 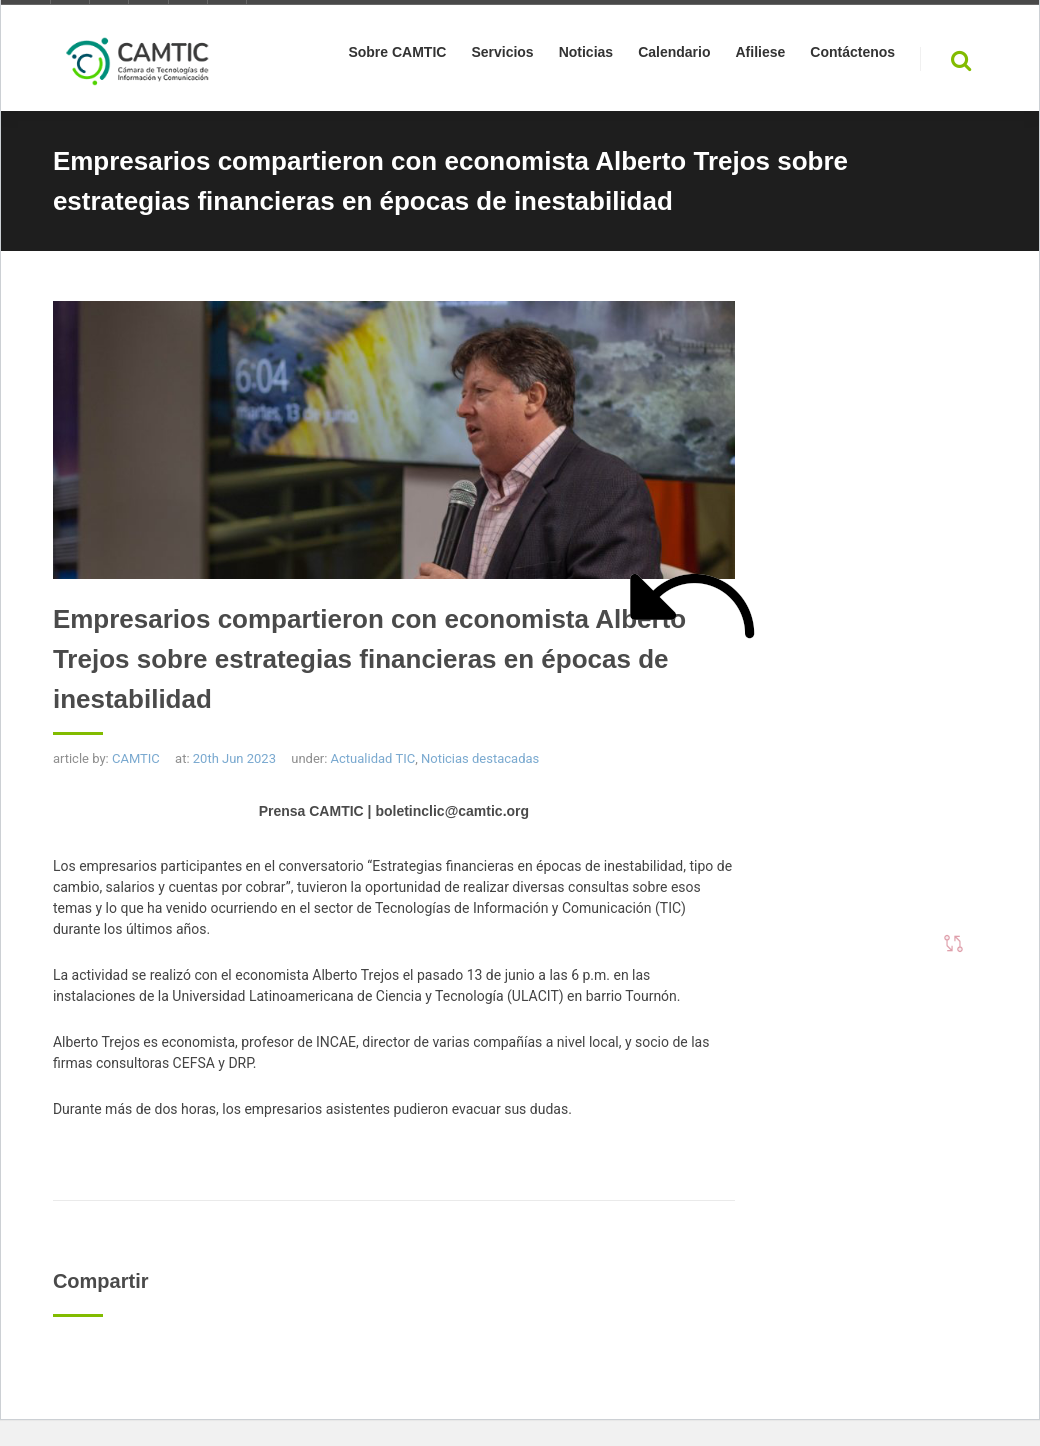 What do you see at coordinates (694, 601) in the screenshot?
I see `undo last action` at bounding box center [694, 601].